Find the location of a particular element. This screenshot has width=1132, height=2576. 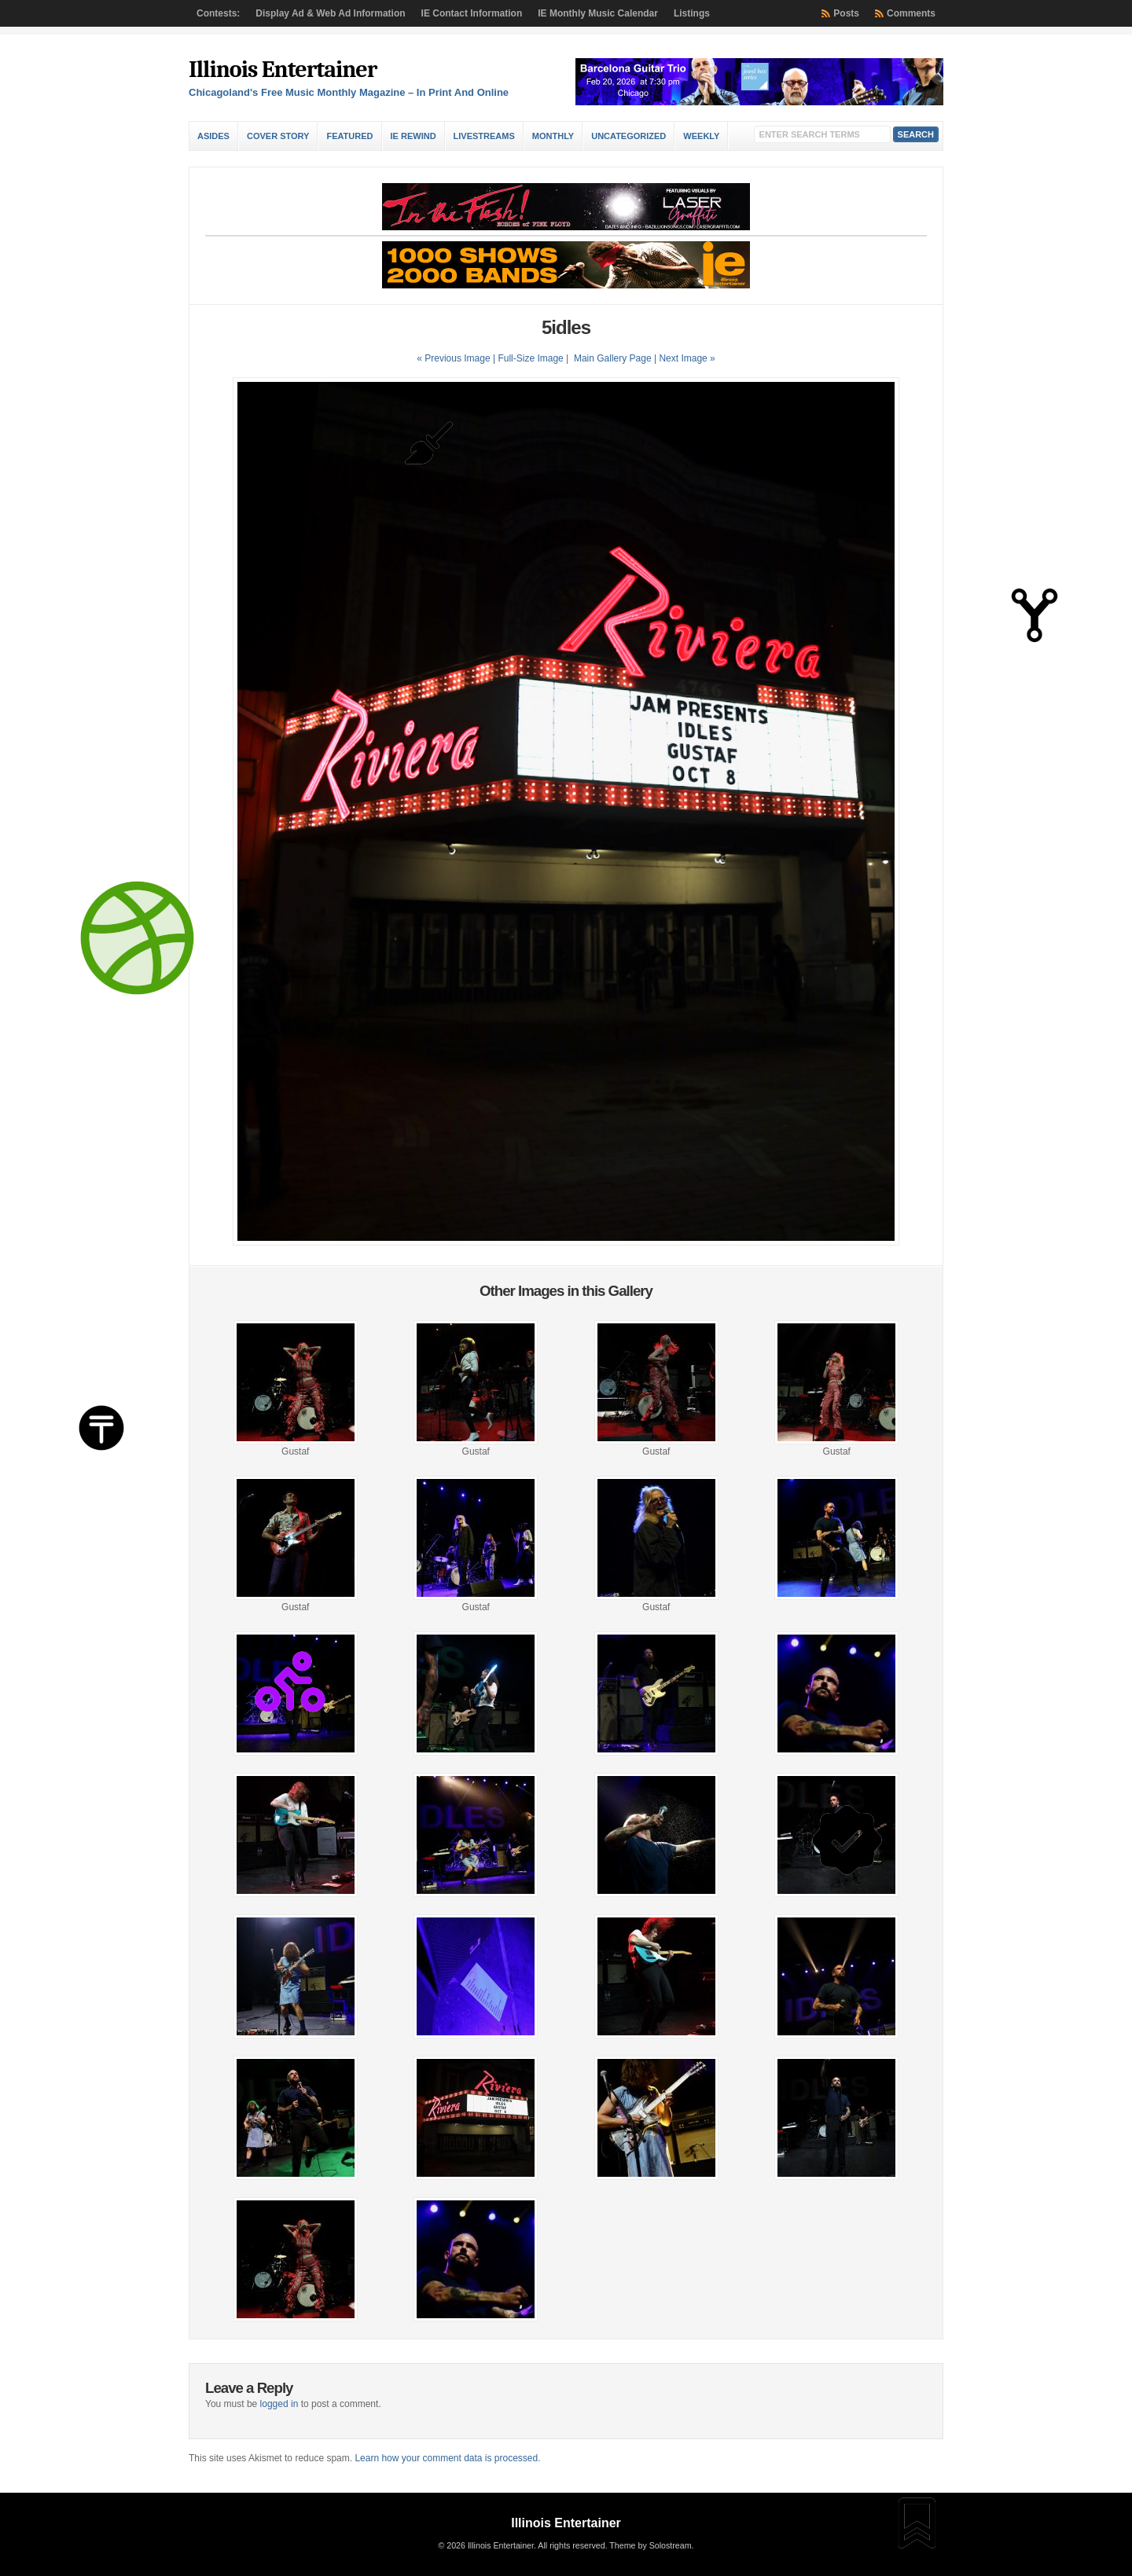

access cycling or bike-related features is located at coordinates (290, 1684).